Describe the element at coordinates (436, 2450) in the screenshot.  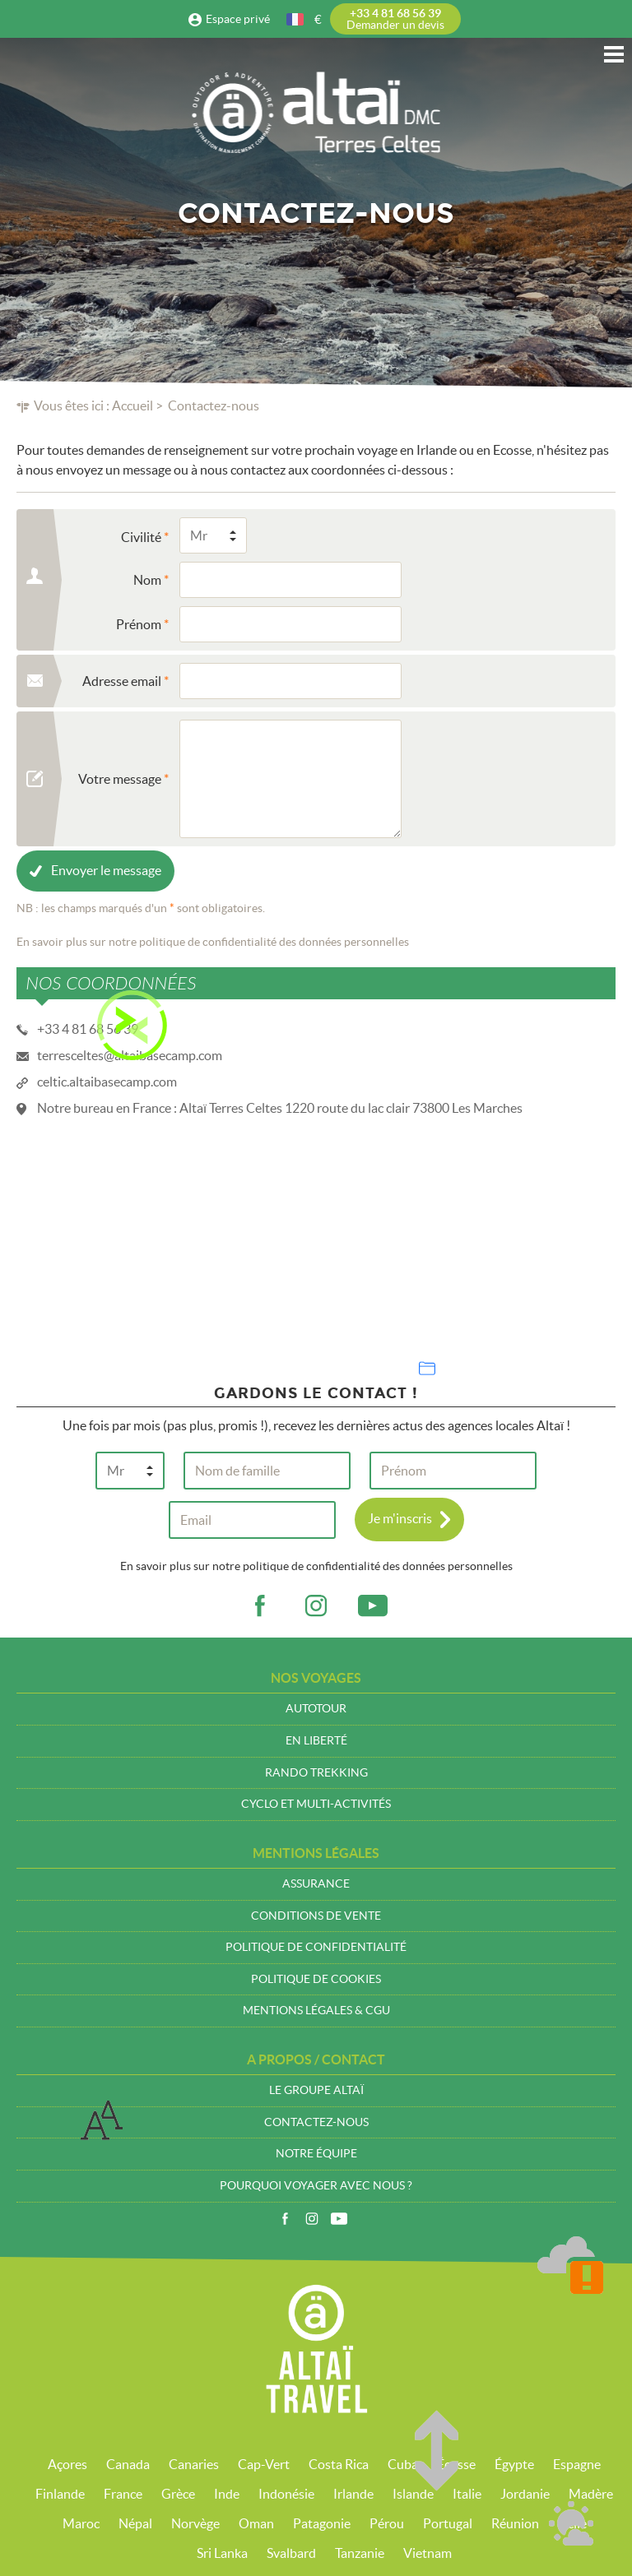
I see `flip object vertically` at that location.